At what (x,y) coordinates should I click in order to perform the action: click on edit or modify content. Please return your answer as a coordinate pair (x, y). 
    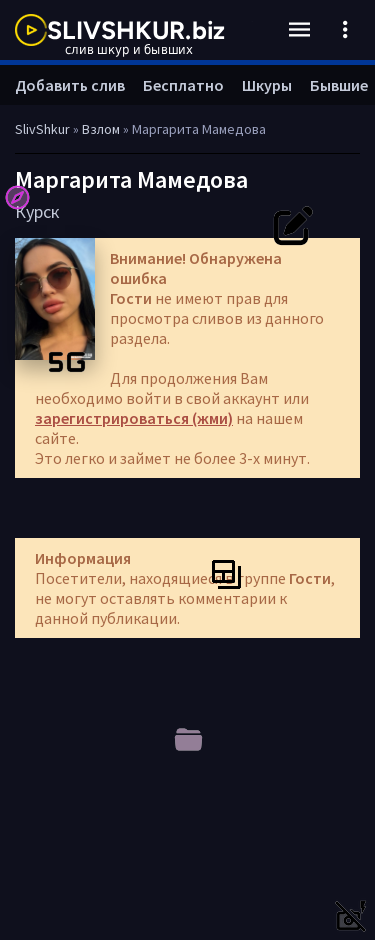
    Looking at the image, I should click on (293, 225).